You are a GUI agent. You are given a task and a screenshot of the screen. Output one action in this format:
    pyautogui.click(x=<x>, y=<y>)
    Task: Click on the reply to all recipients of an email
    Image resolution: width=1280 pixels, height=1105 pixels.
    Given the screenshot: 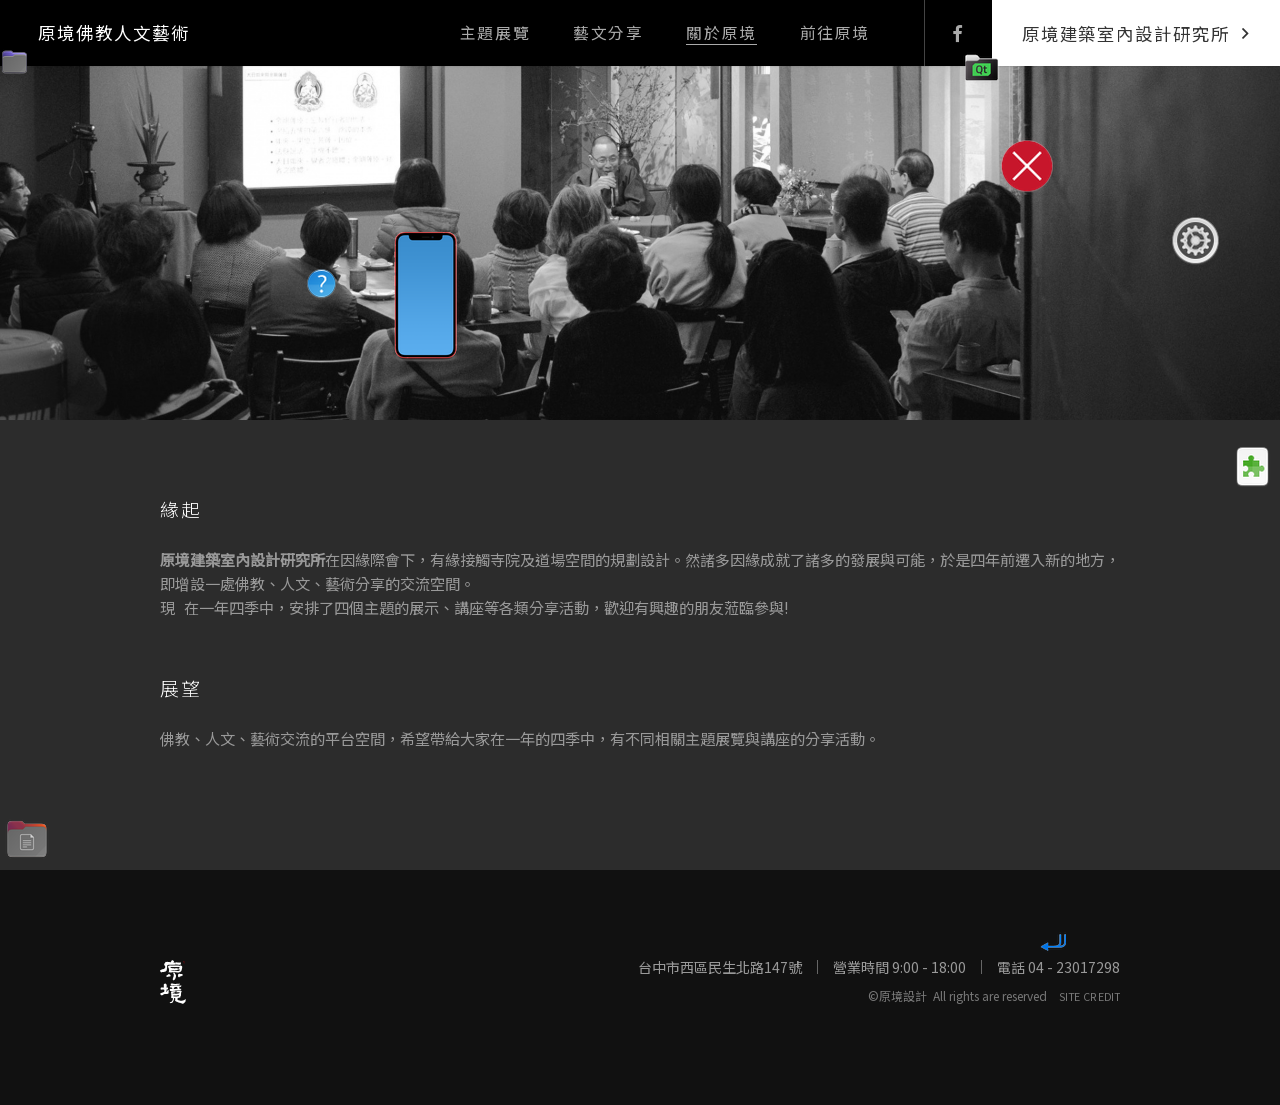 What is the action you would take?
    pyautogui.click(x=1053, y=941)
    